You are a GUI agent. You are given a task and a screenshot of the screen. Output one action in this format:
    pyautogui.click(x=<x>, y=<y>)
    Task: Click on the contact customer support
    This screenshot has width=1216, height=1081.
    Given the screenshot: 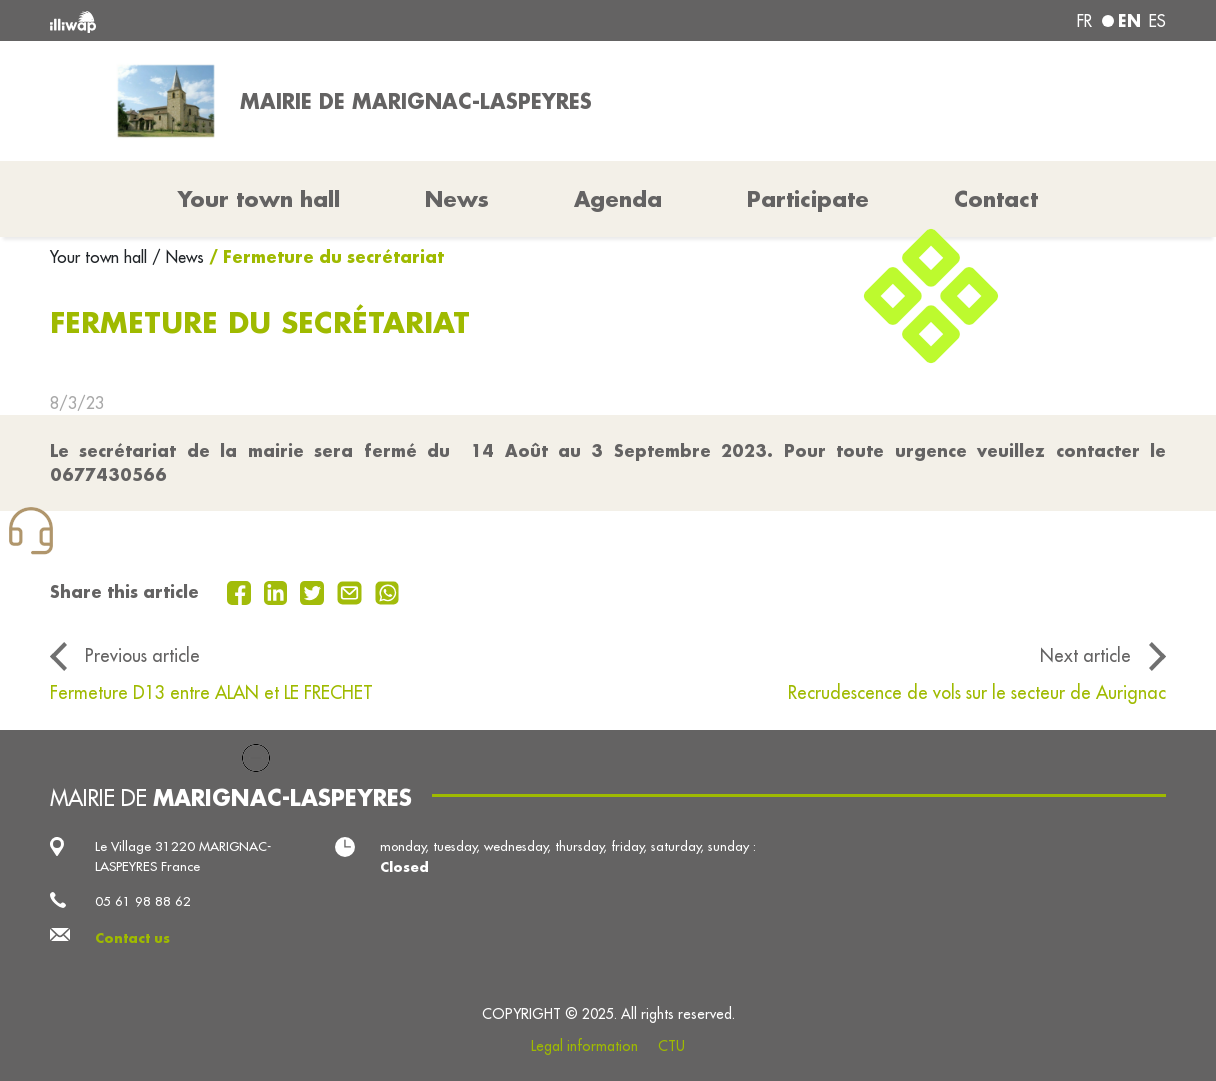 What is the action you would take?
    pyautogui.click(x=31, y=529)
    